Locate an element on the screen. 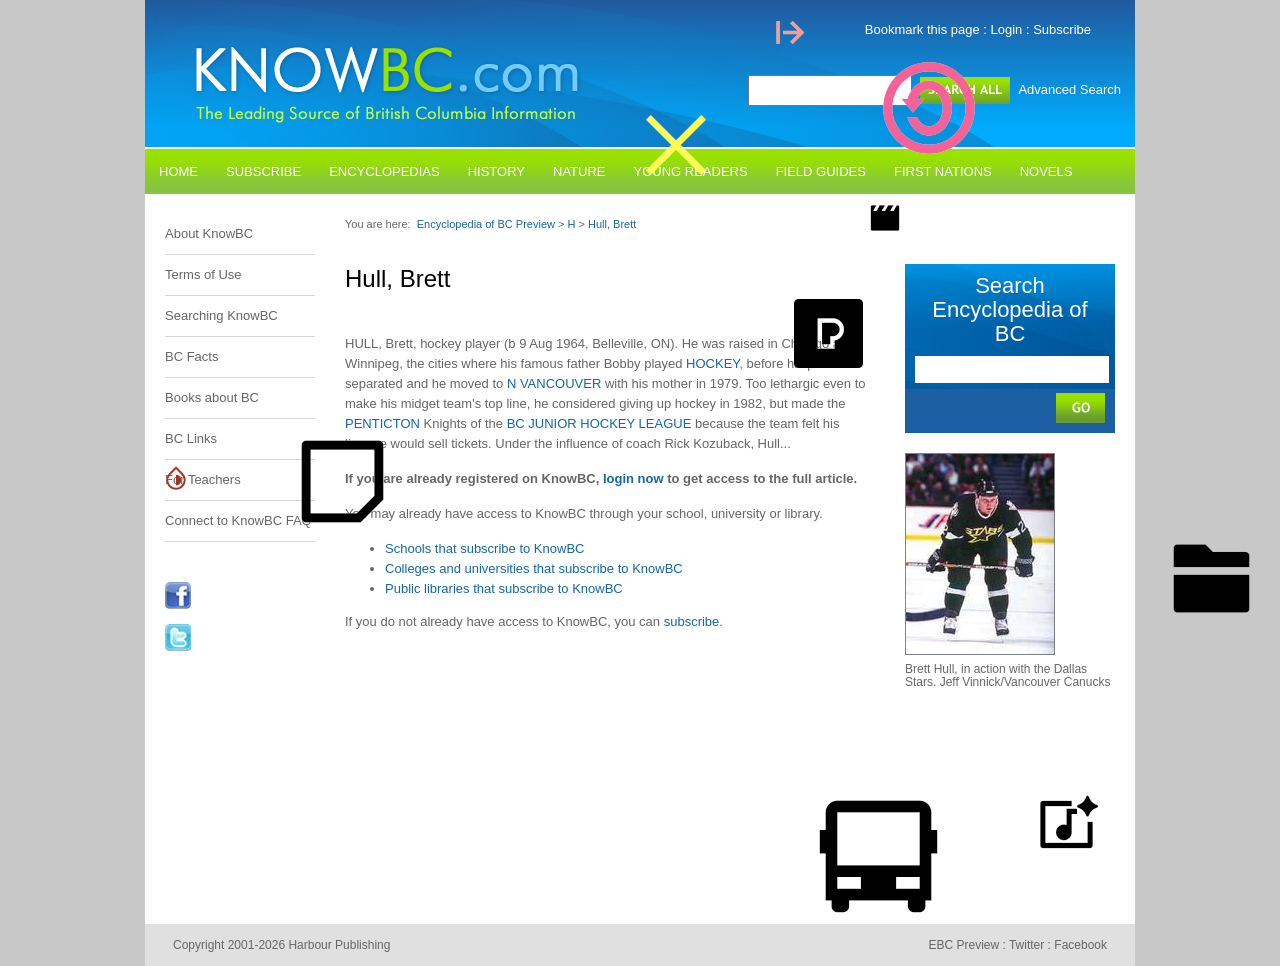 This screenshot has width=1280, height=966. adjust color contrast settings is located at coordinates (176, 479).